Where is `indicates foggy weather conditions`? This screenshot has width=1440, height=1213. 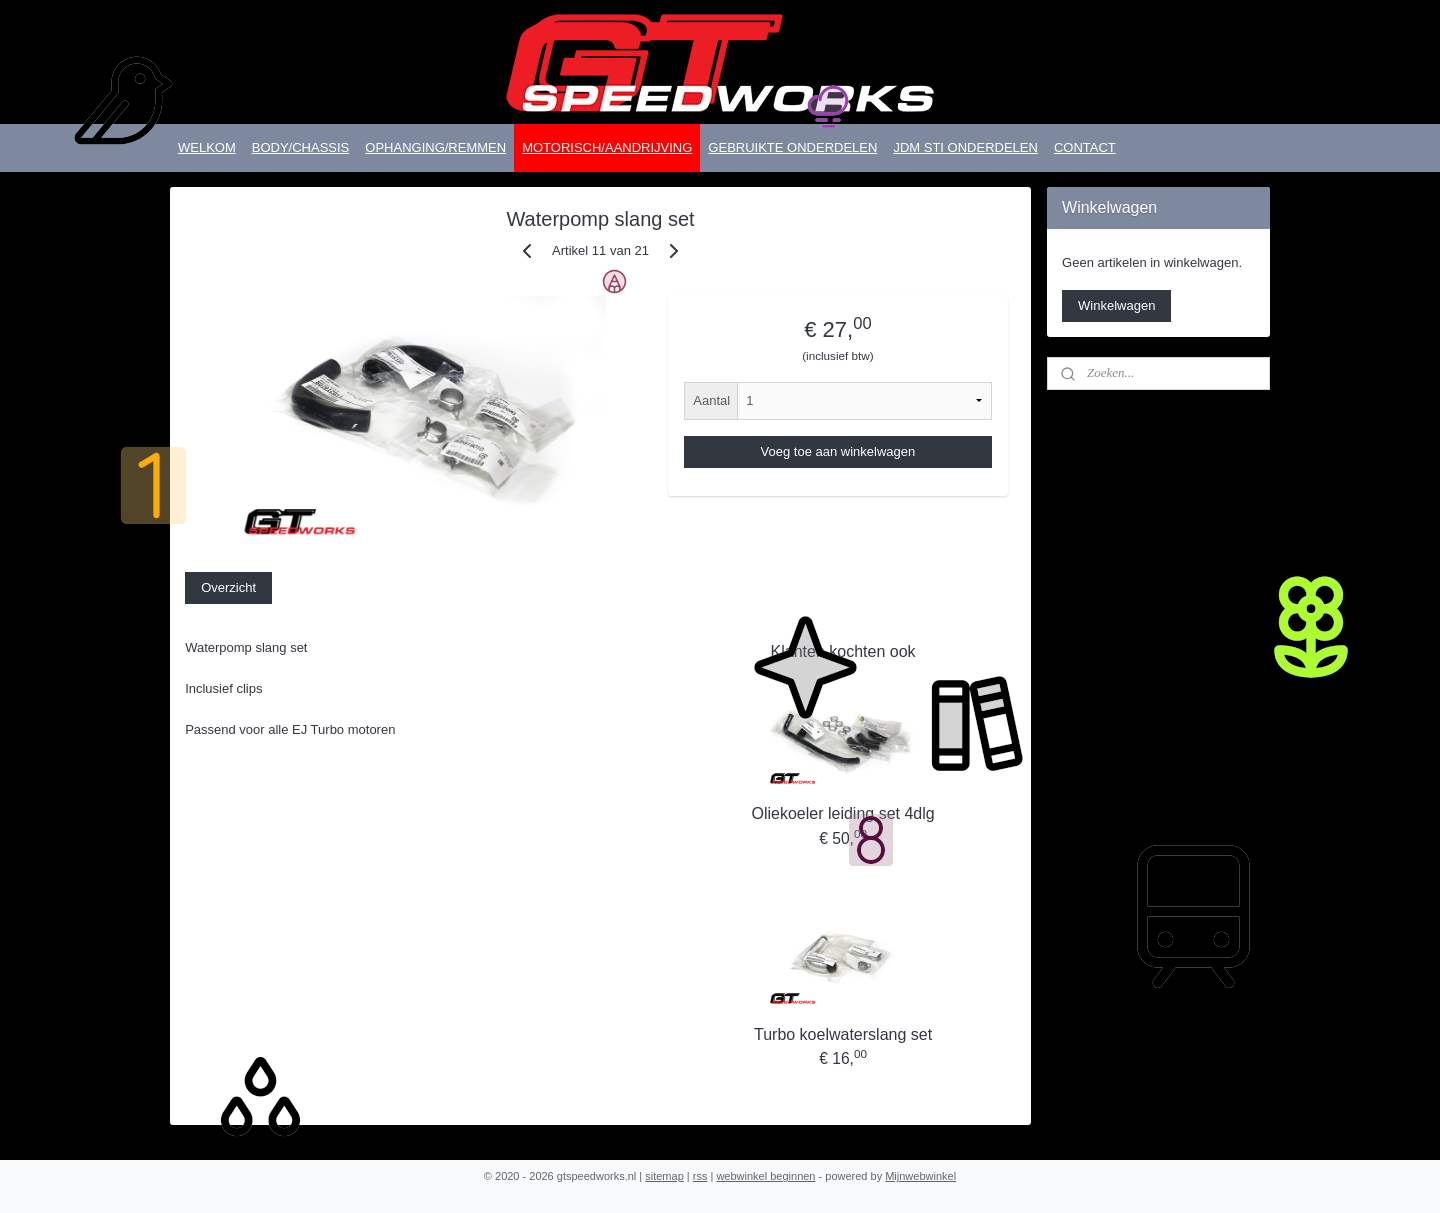
indicates foggy weather conditions is located at coordinates (828, 106).